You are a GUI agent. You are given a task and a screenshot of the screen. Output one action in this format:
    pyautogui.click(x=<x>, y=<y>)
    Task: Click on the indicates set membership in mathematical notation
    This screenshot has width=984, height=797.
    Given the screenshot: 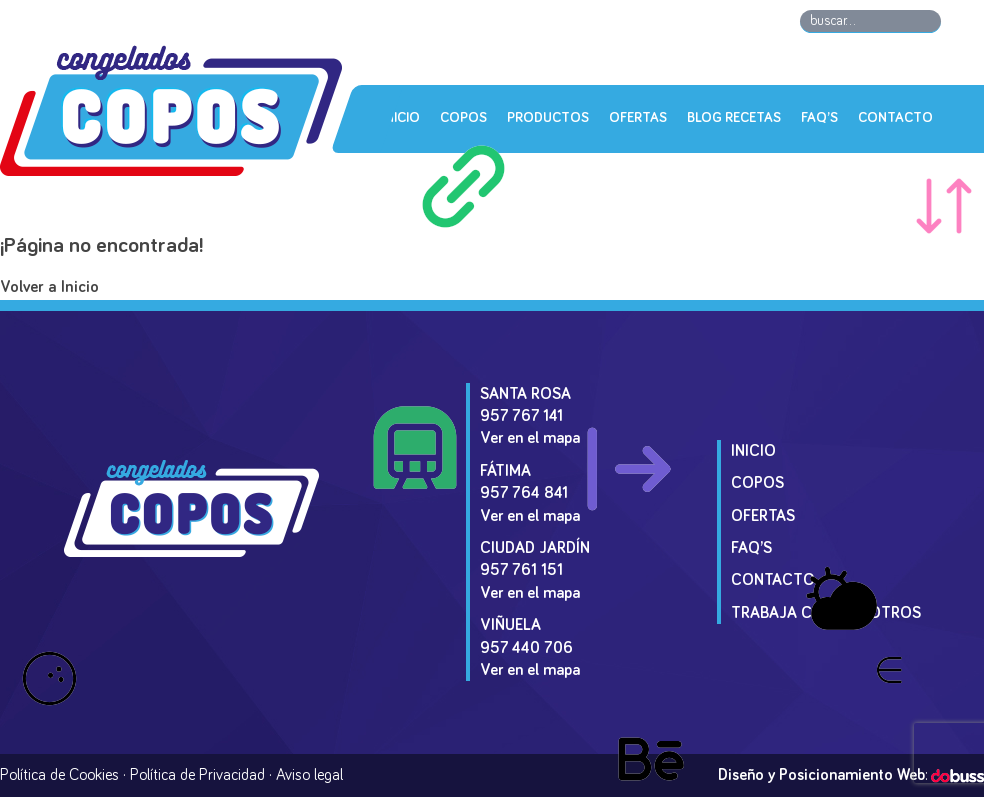 What is the action you would take?
    pyautogui.click(x=890, y=670)
    